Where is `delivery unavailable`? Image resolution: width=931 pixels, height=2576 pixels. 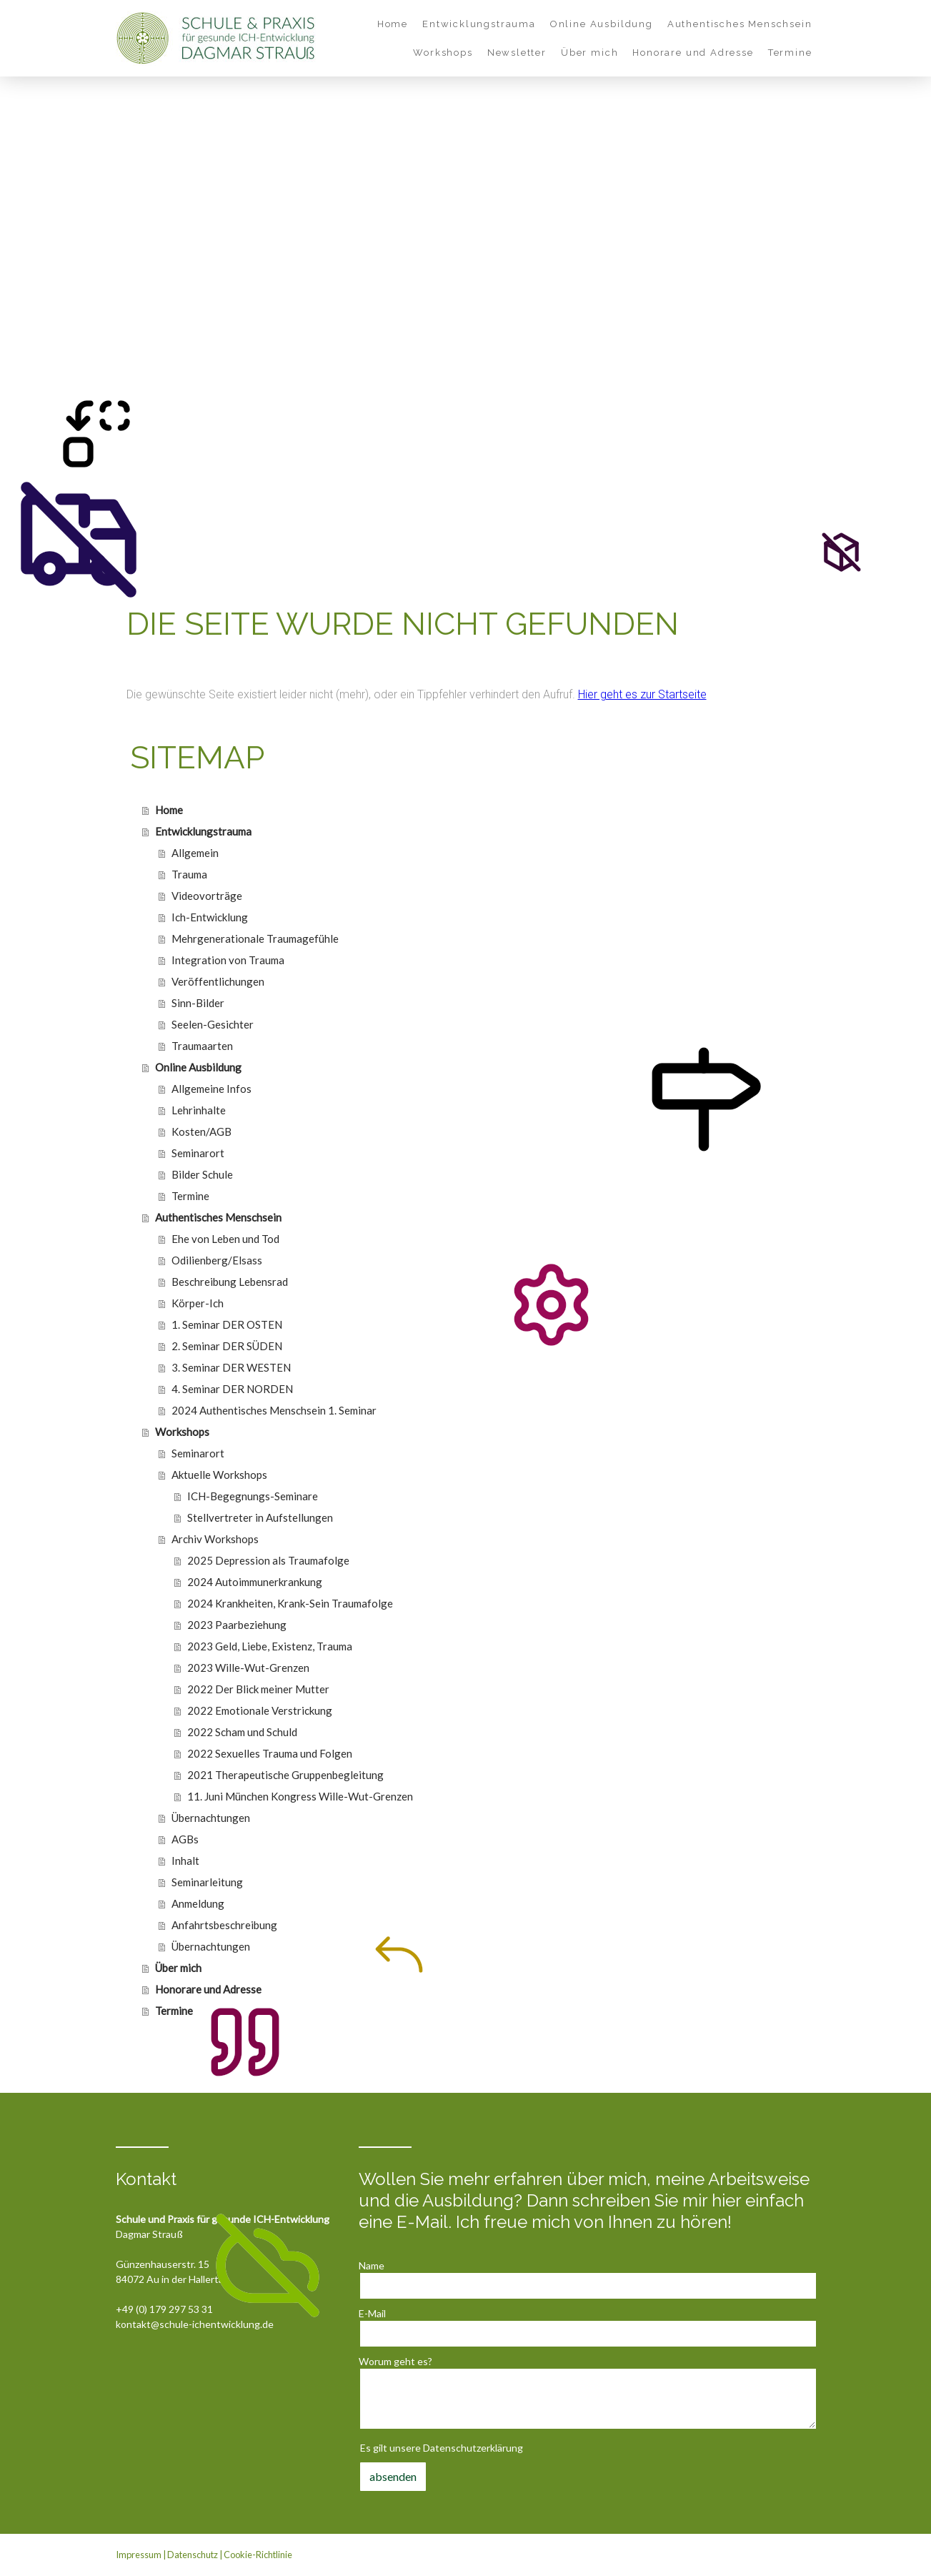
delivery unavailable is located at coordinates (79, 540).